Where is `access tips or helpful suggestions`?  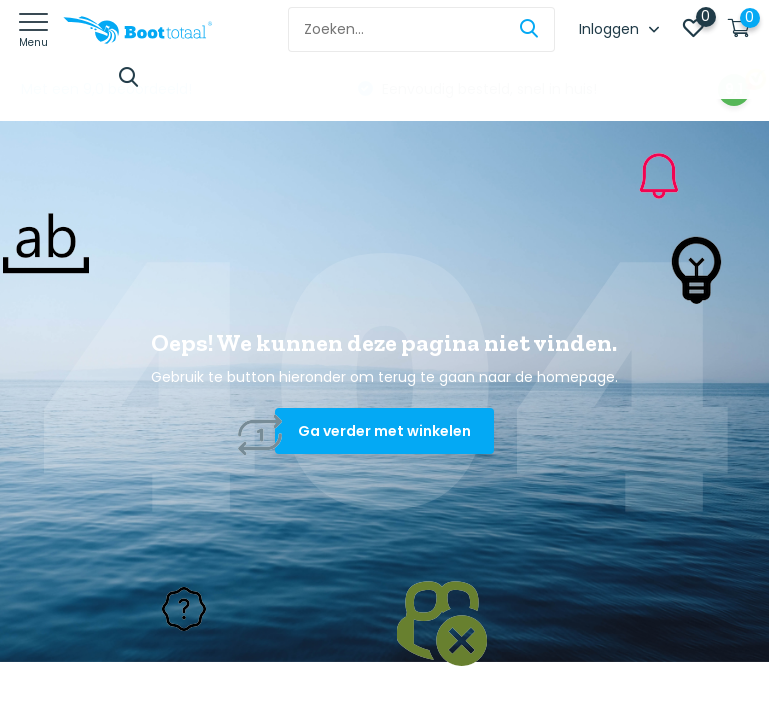 access tips or helpful suggestions is located at coordinates (696, 268).